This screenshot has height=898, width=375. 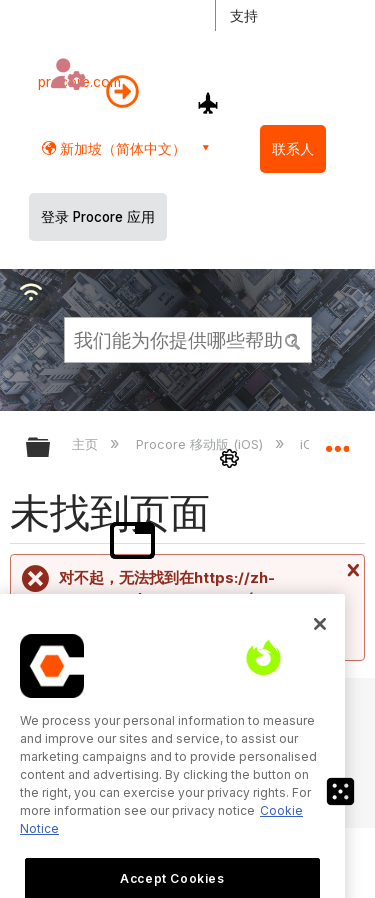 What do you see at coordinates (132, 540) in the screenshot?
I see `open a new browser tab` at bounding box center [132, 540].